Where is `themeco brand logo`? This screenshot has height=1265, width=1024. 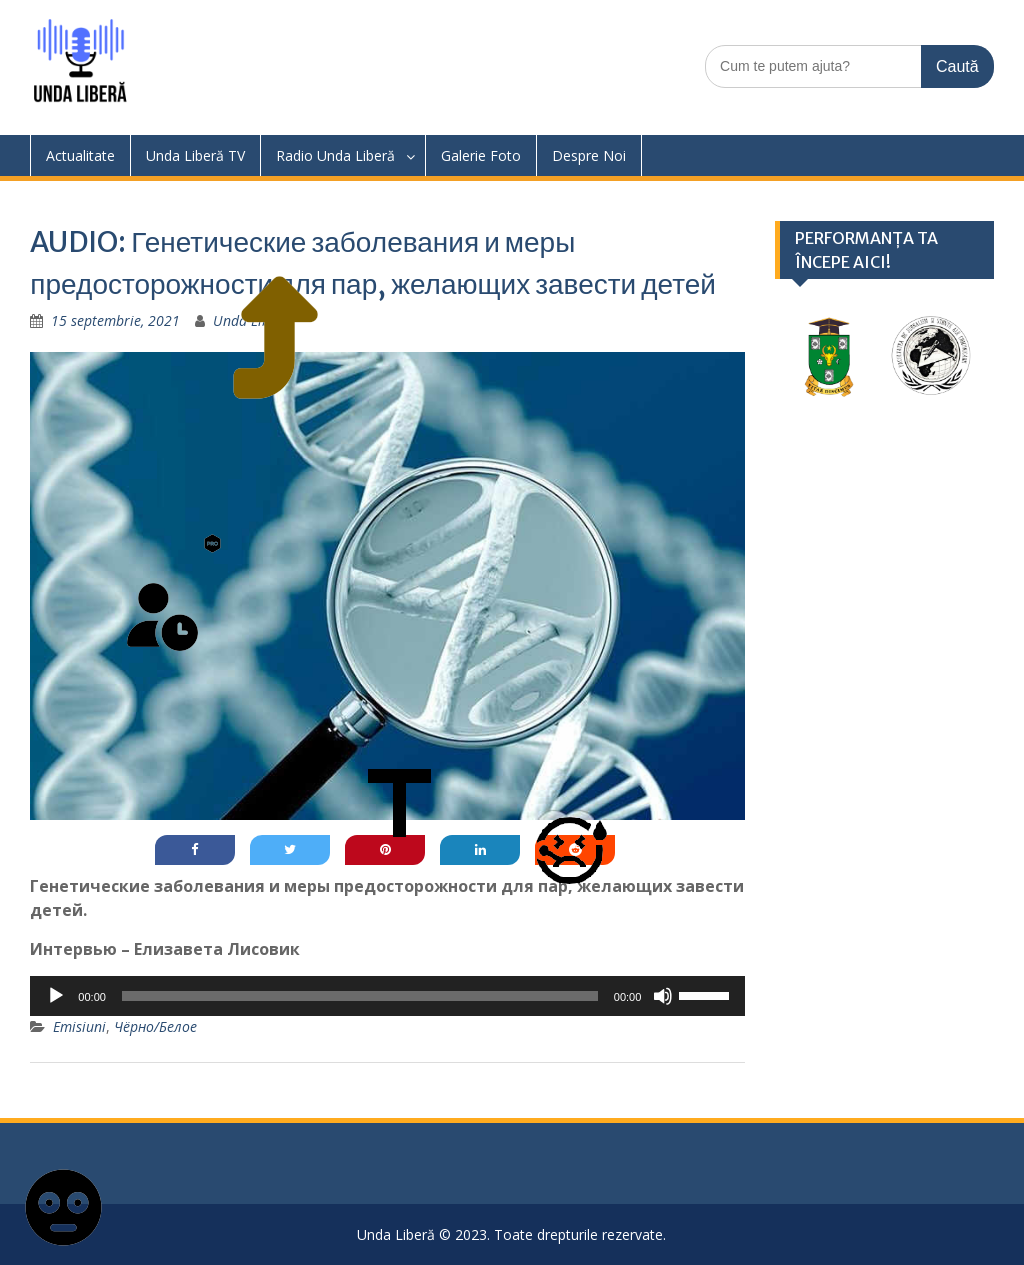
themeco brand logo is located at coordinates (212, 543).